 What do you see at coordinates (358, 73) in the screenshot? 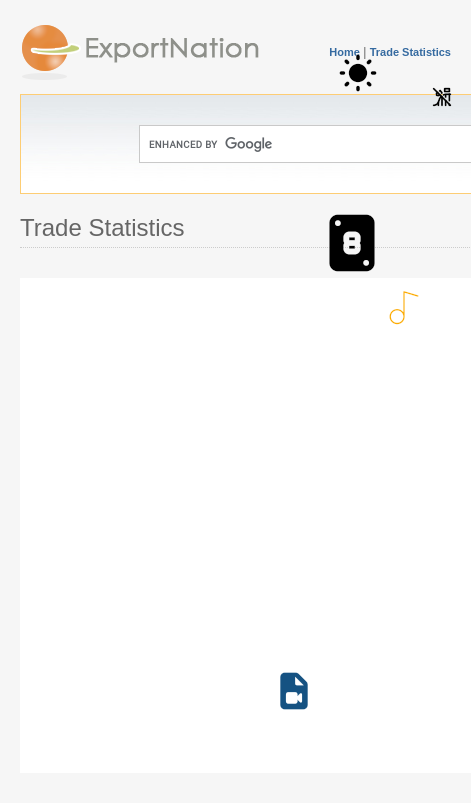
I see `switch to light mode` at bounding box center [358, 73].